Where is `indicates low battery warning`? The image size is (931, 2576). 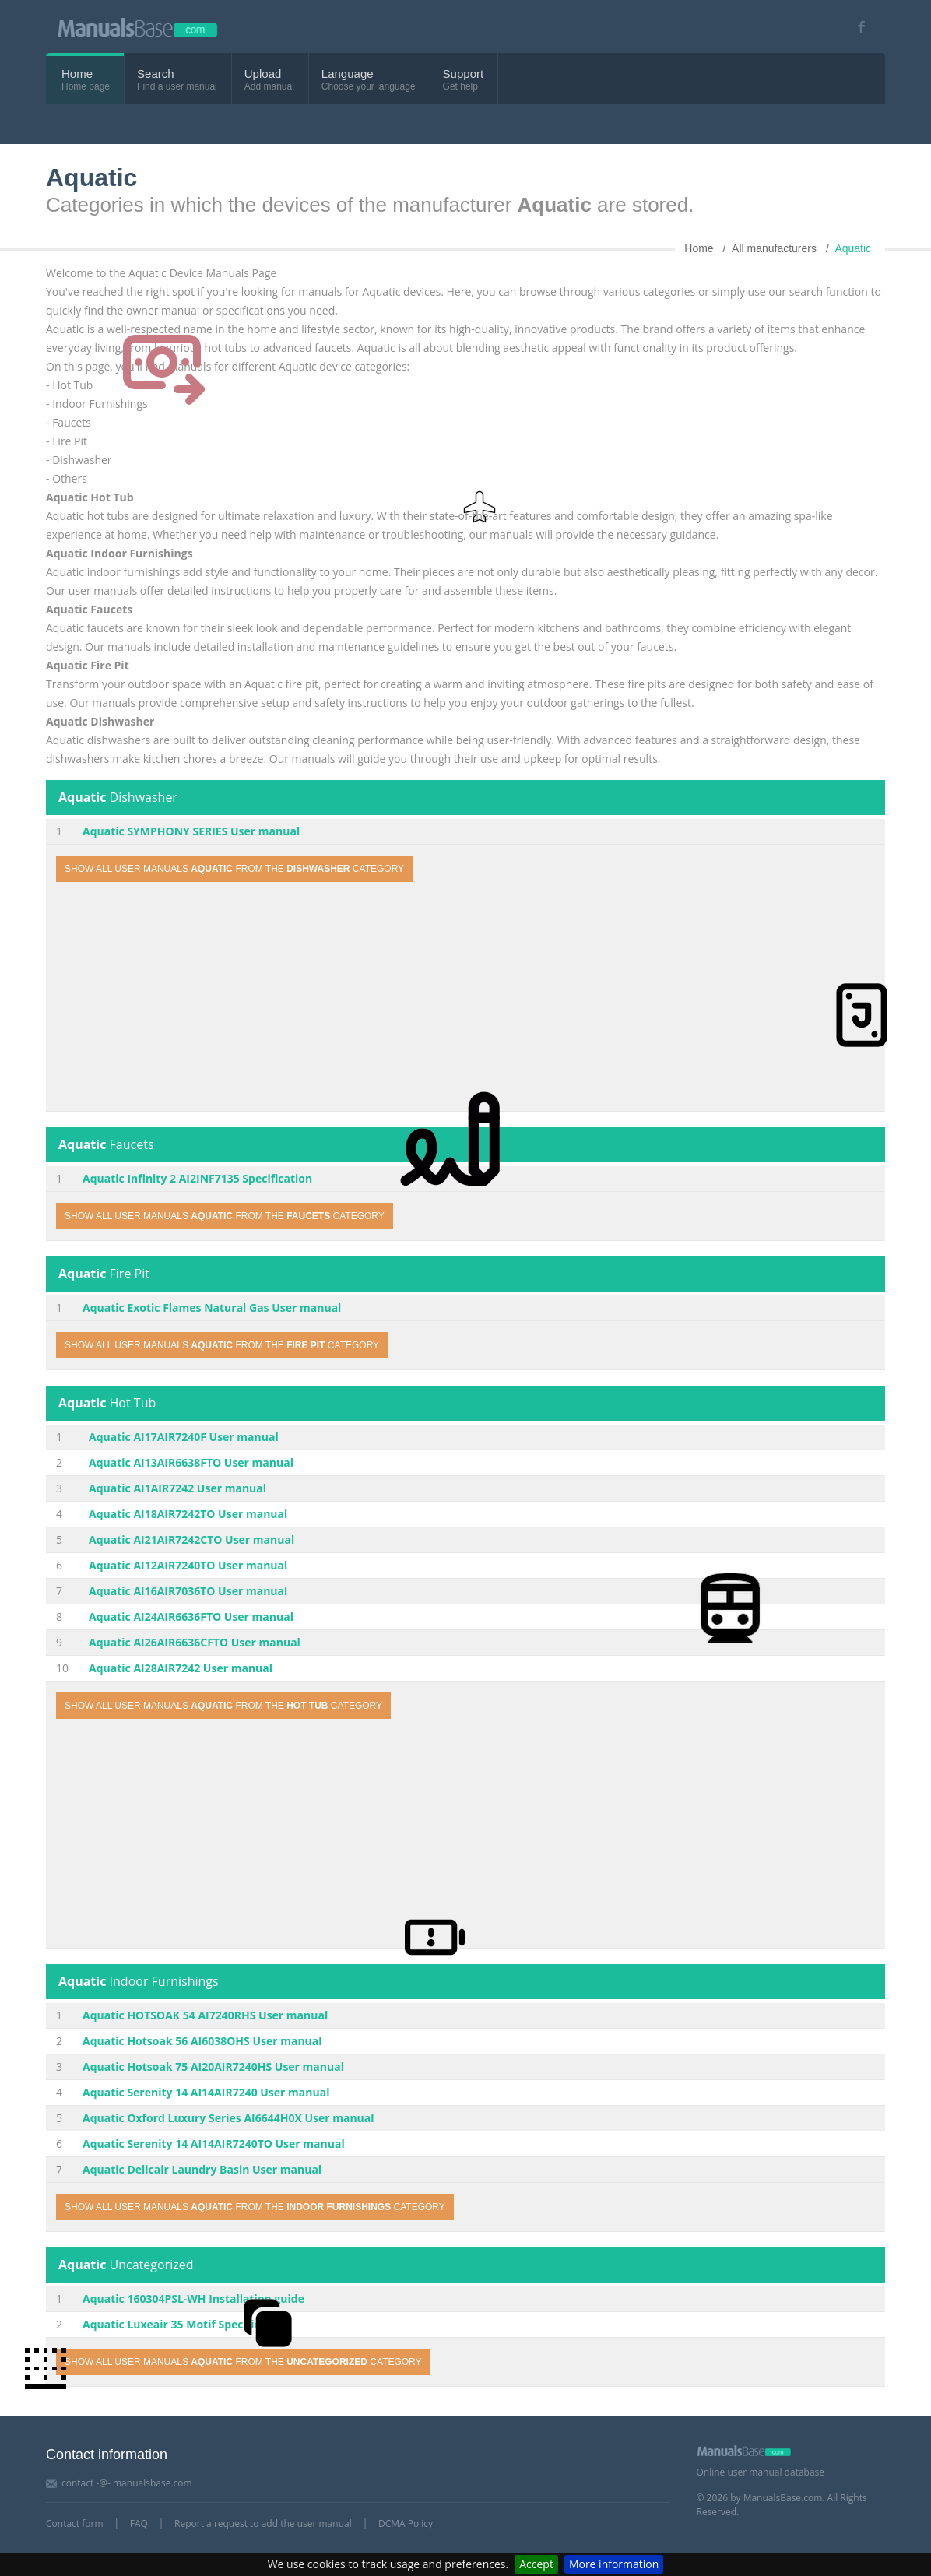
indicates low battery warning is located at coordinates (434, 1937).